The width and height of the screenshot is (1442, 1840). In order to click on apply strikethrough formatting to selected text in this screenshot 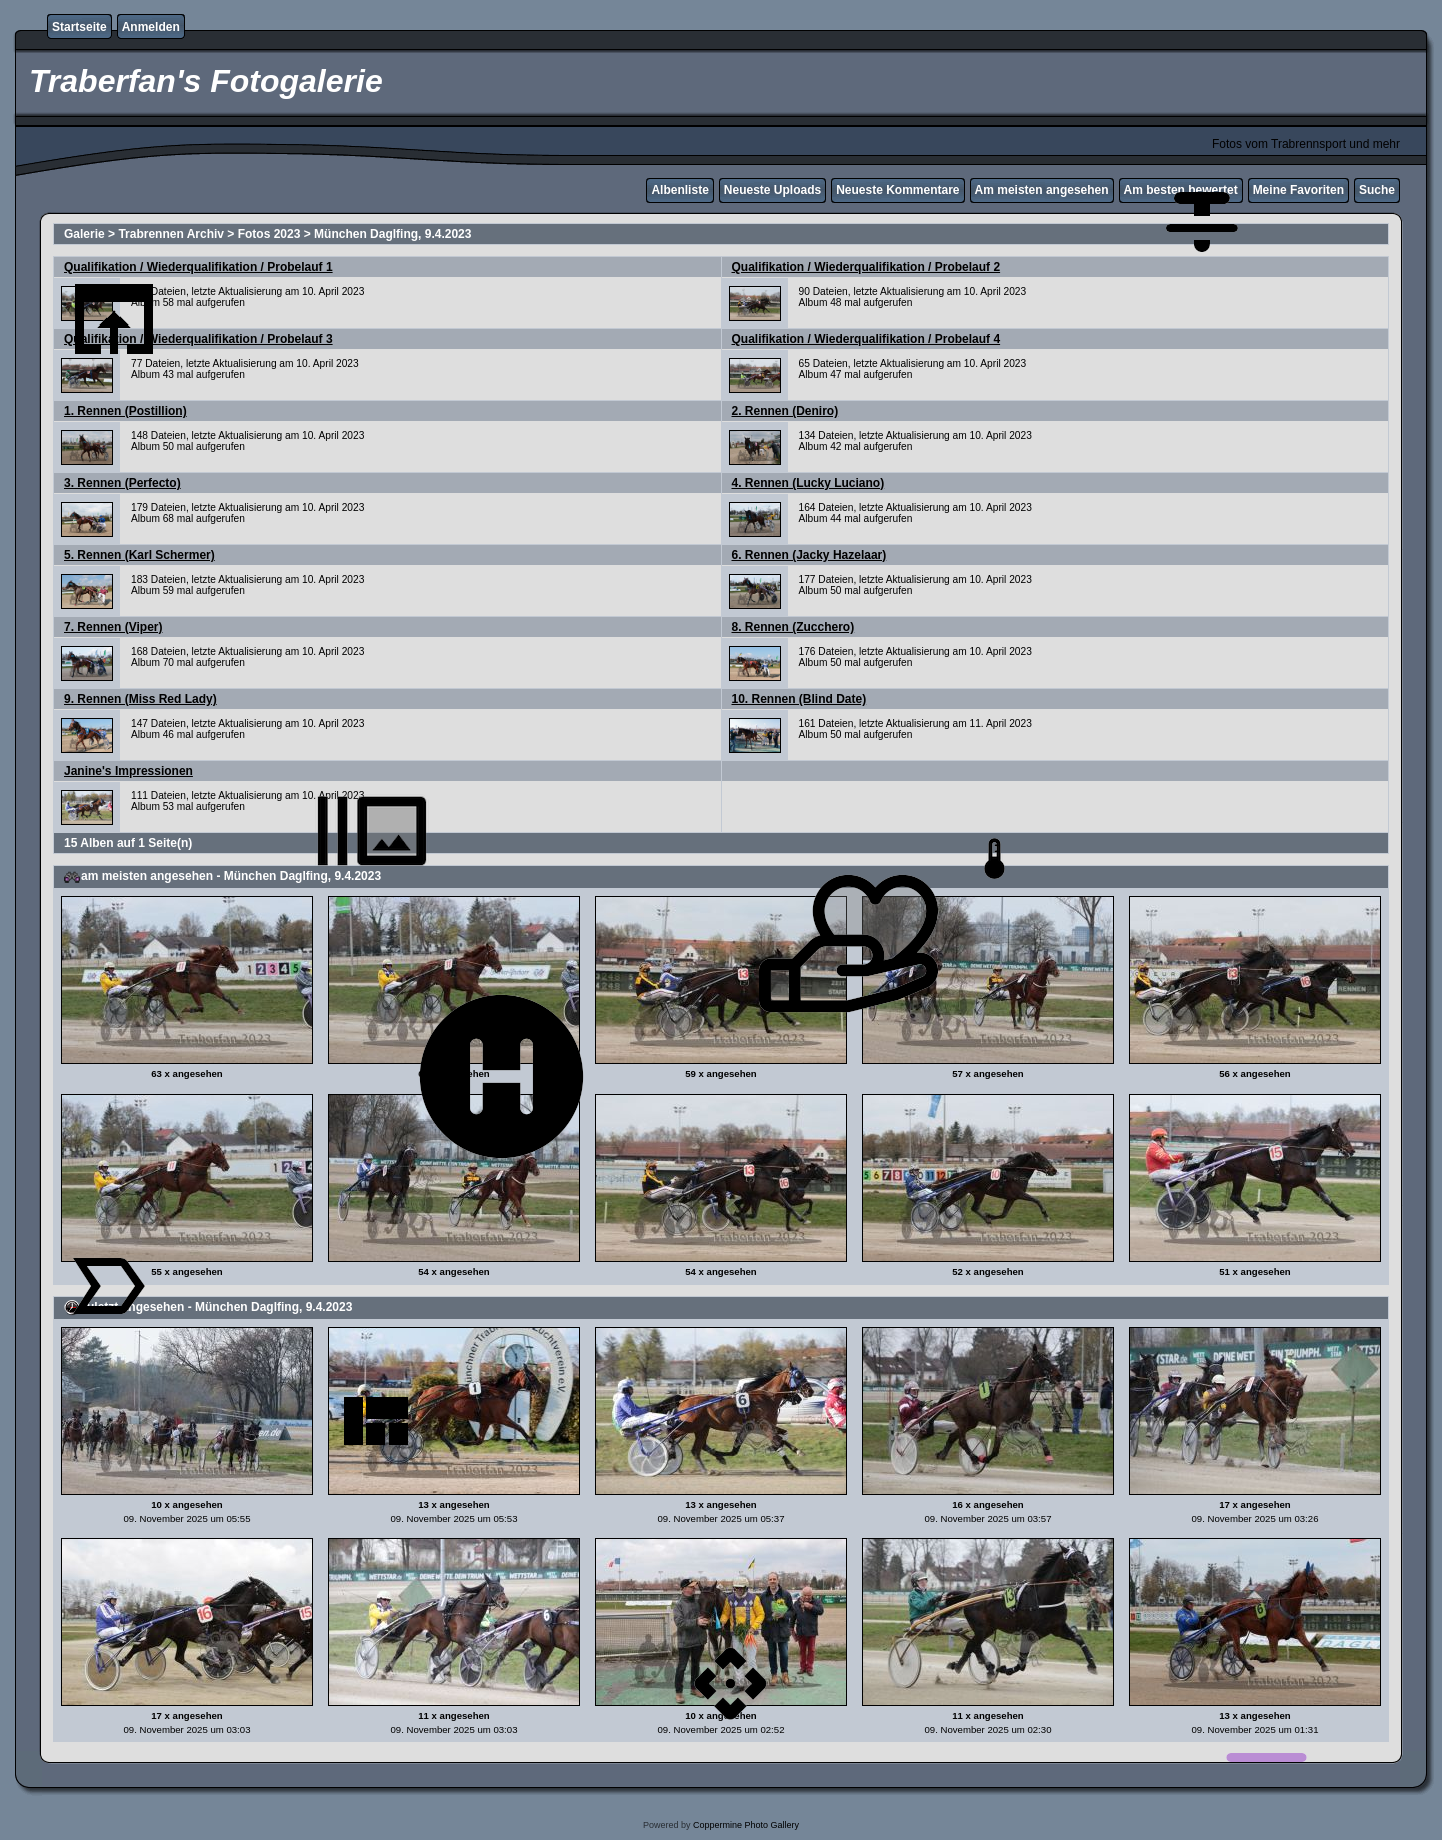, I will do `click(1202, 224)`.